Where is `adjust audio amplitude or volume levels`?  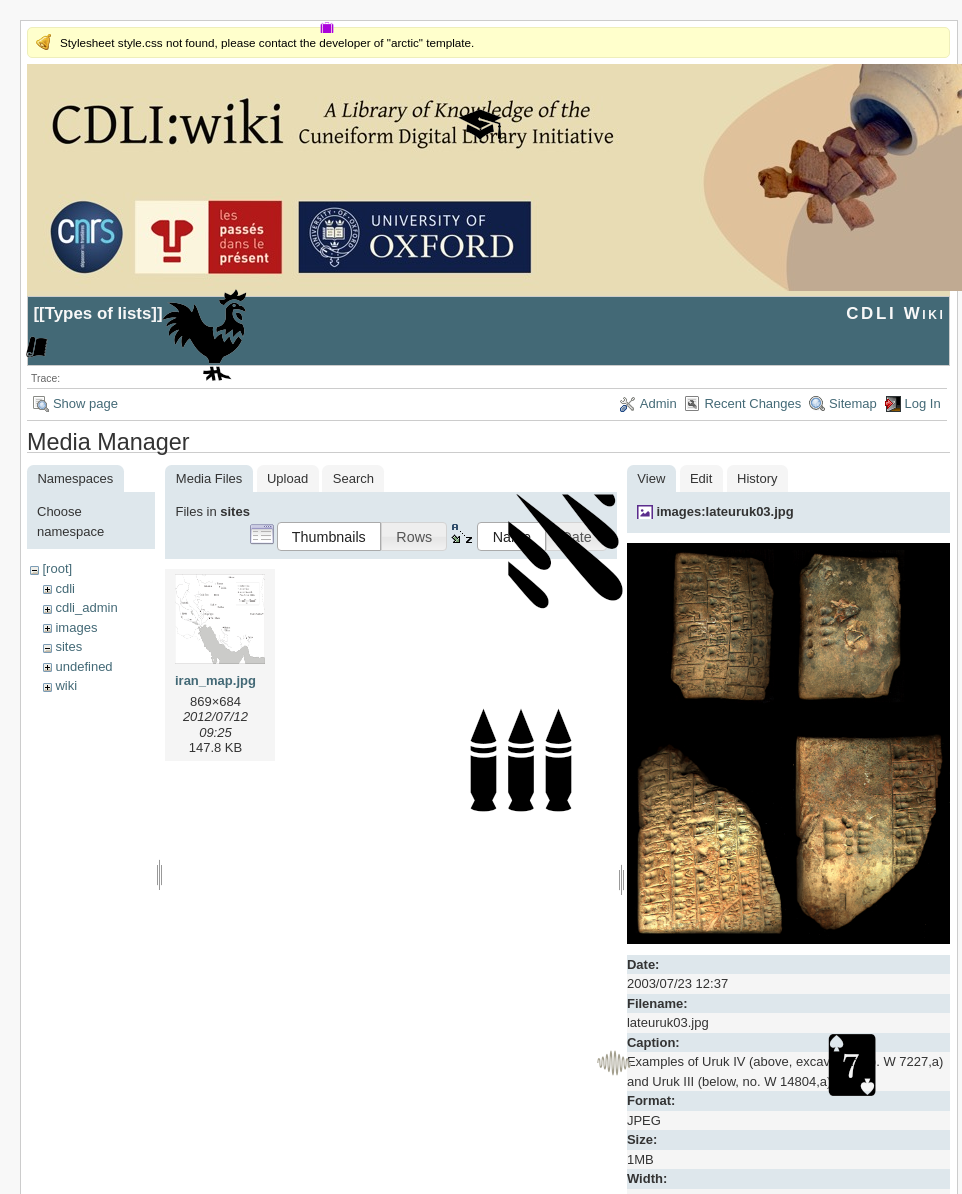
adjust audio amplitude or volume levels is located at coordinates (614, 1063).